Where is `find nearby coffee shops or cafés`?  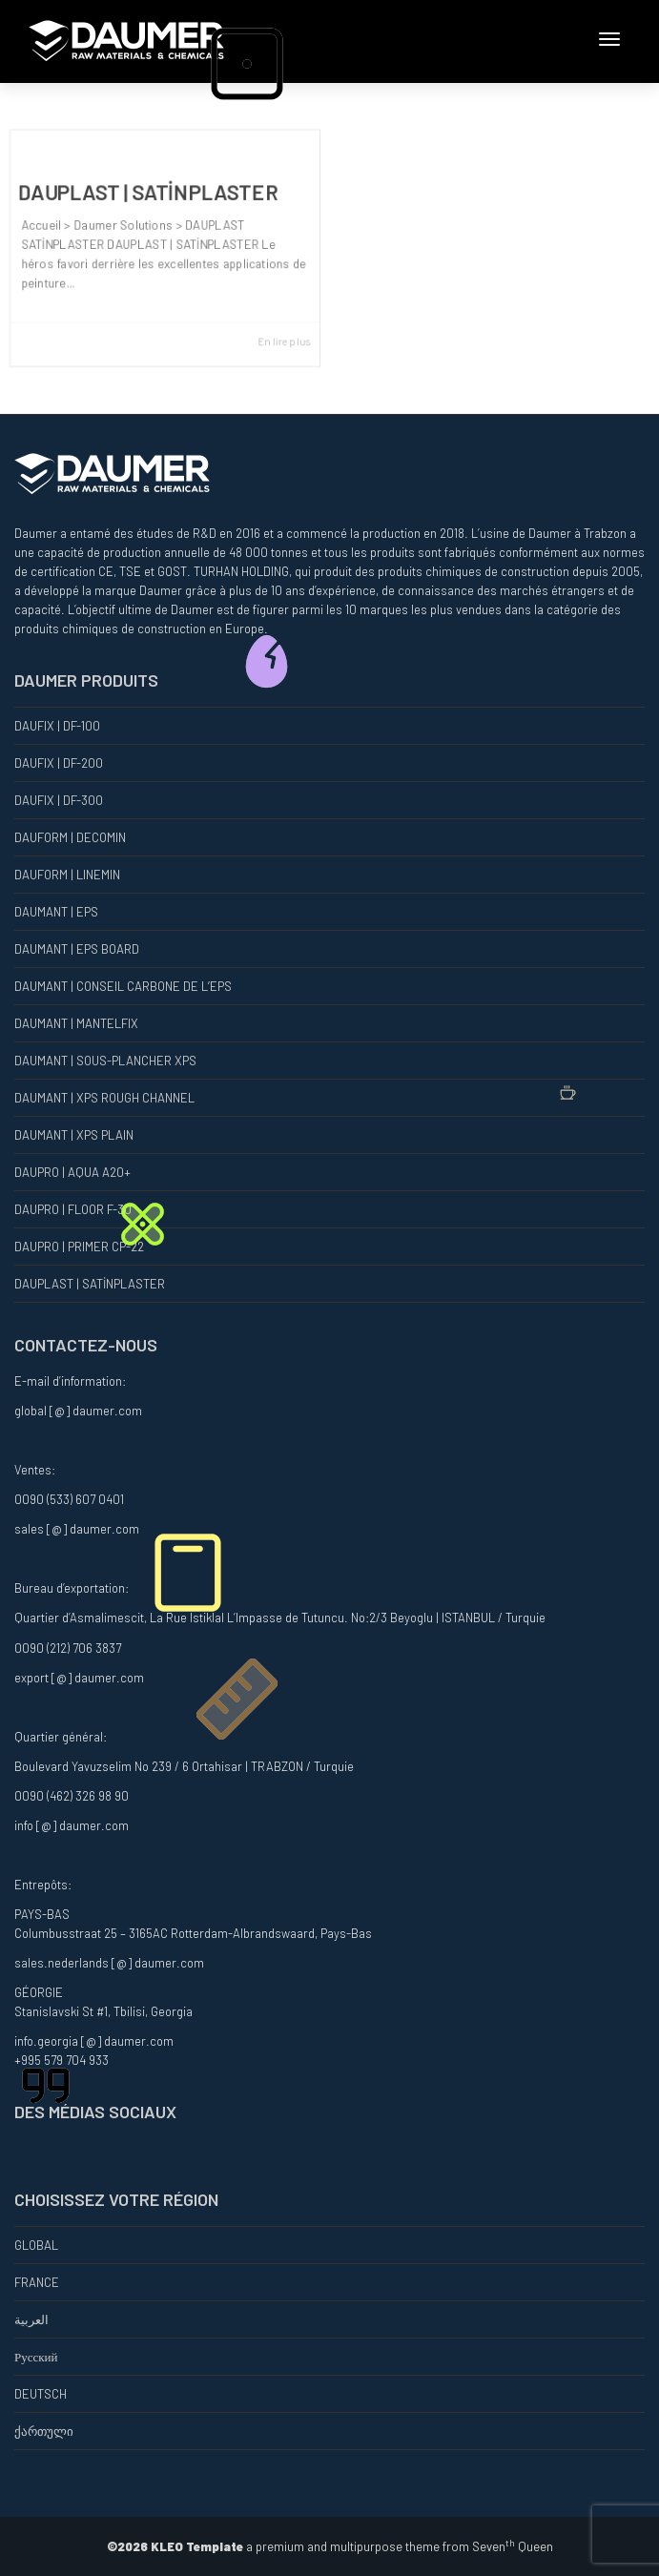 find nearby coffee shops or cafés is located at coordinates (567, 1093).